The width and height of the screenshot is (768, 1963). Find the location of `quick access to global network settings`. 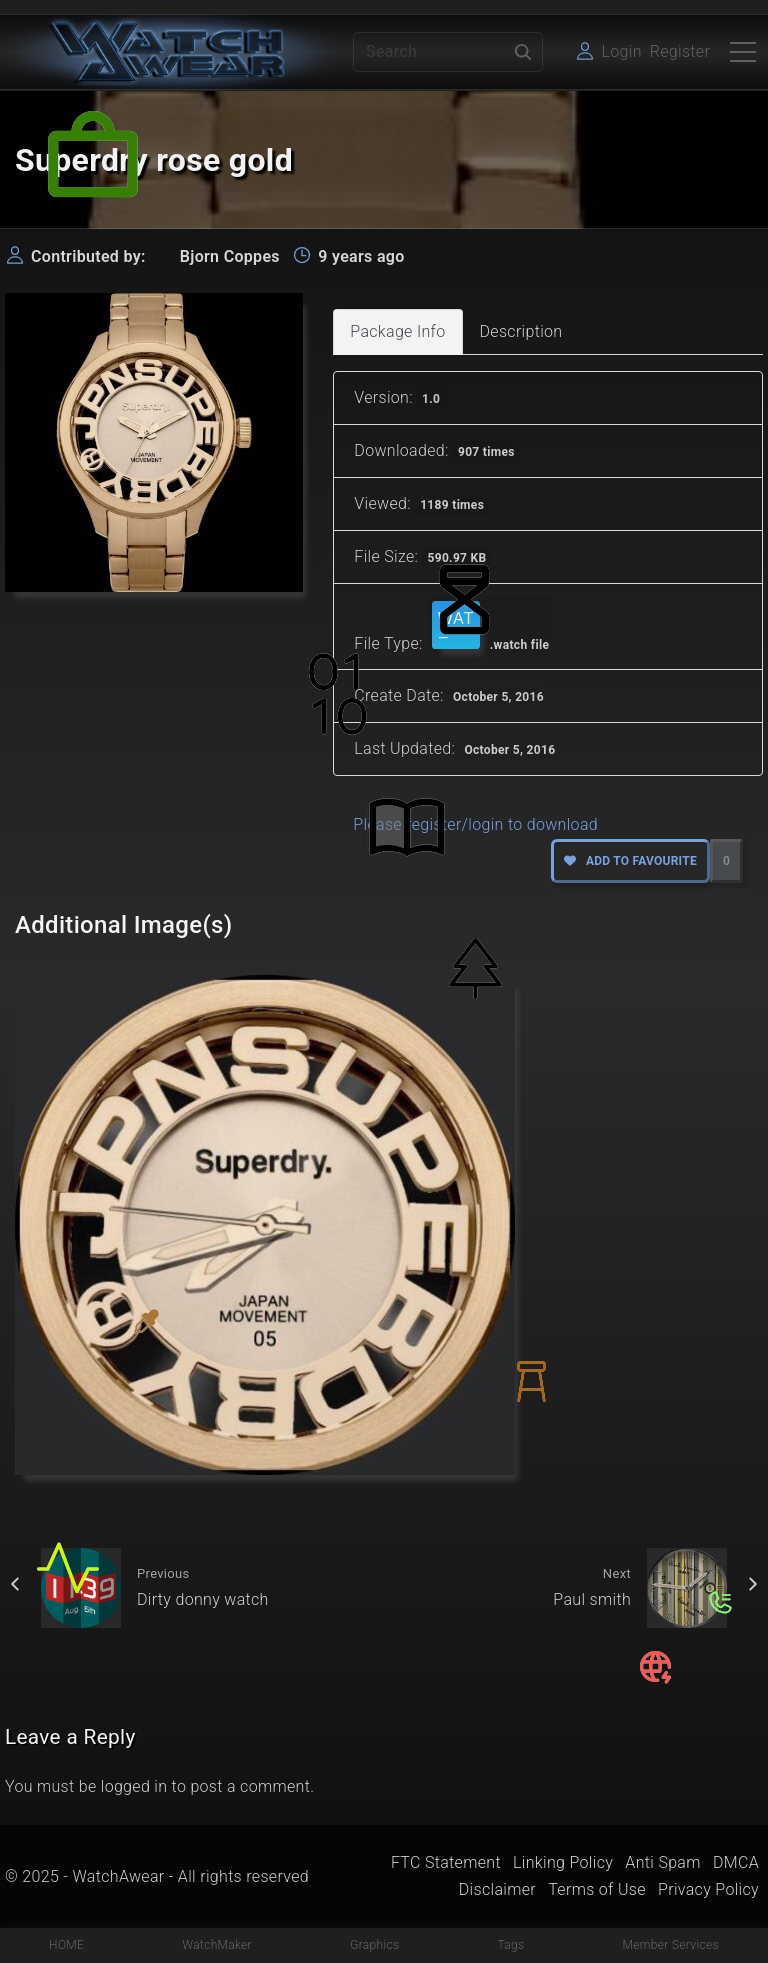

quick access to global network settings is located at coordinates (655, 1666).